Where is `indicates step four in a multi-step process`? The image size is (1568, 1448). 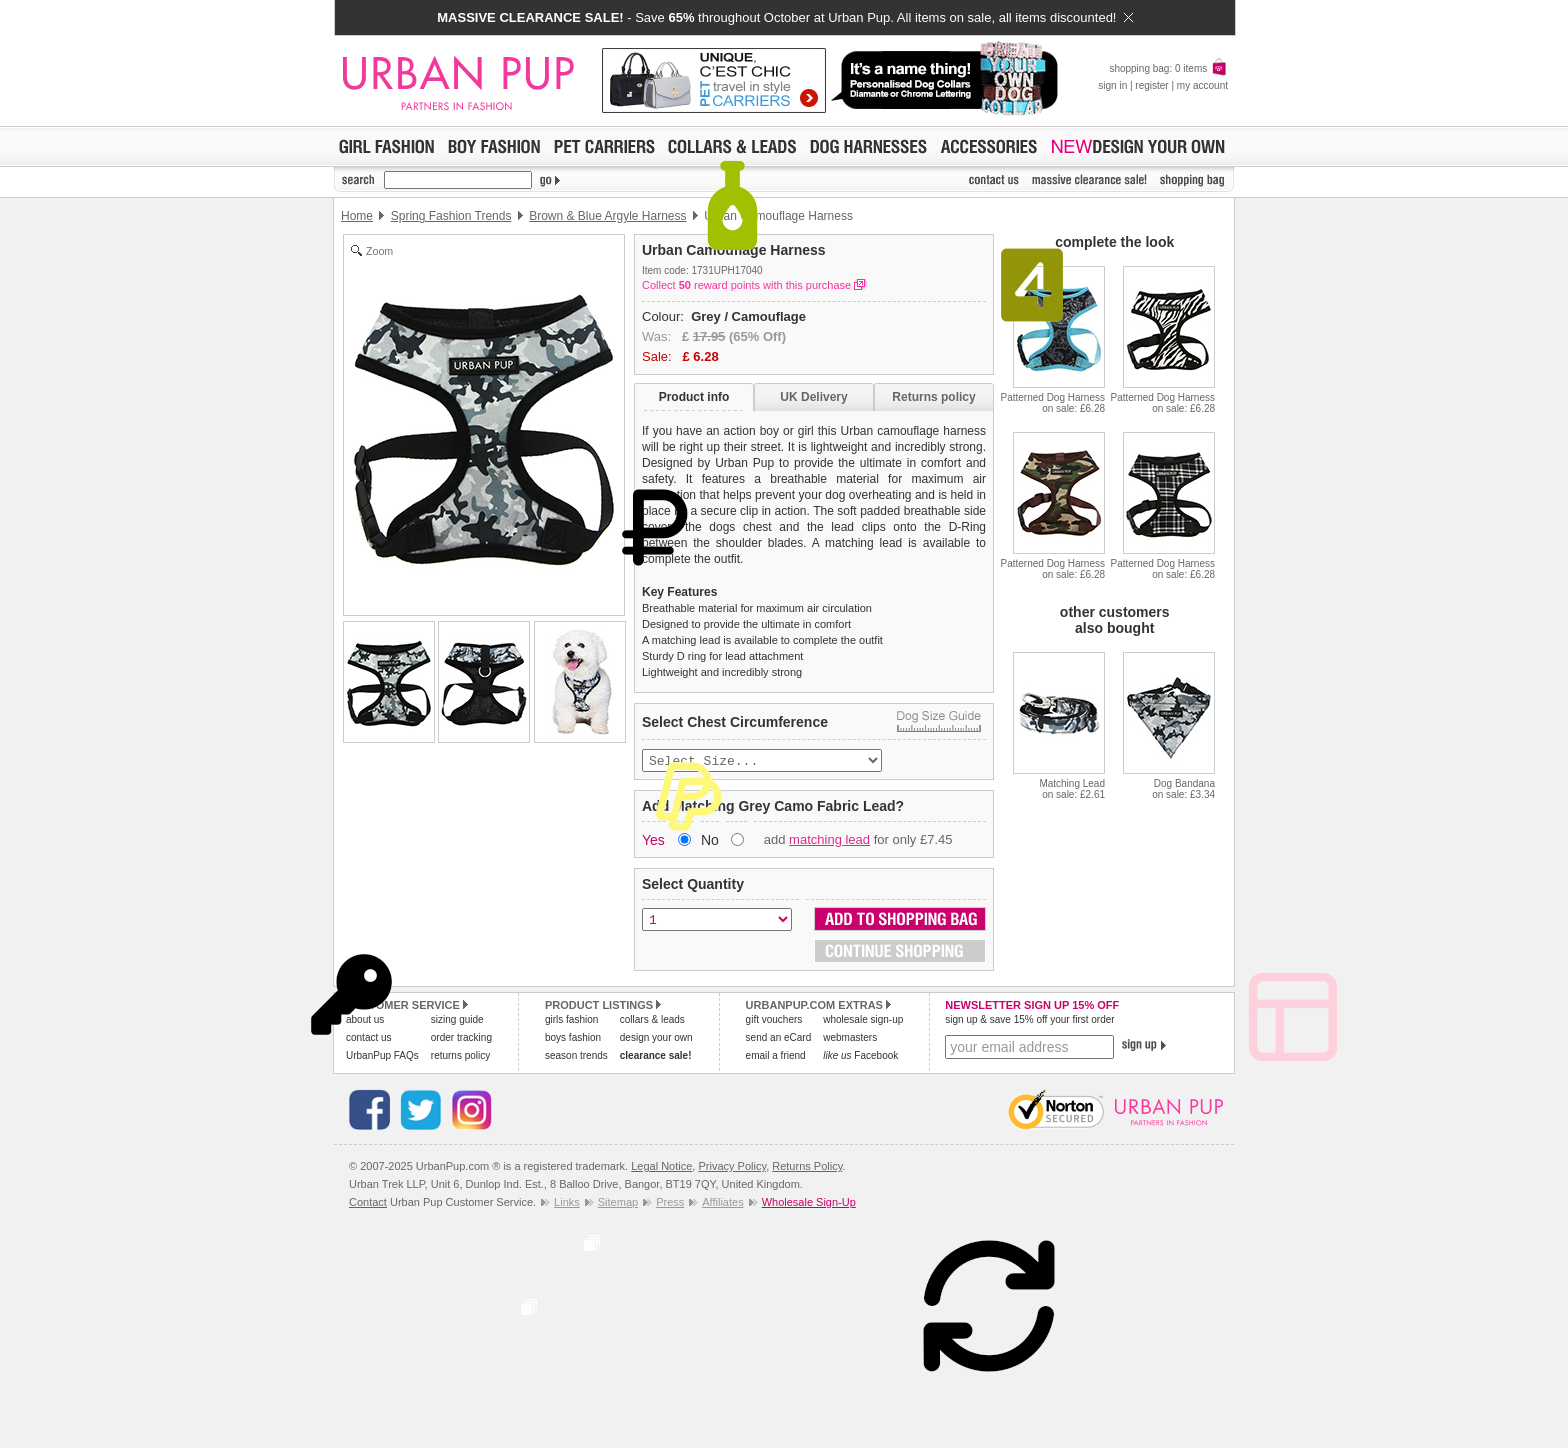 indicates step four in a multi-step process is located at coordinates (1032, 285).